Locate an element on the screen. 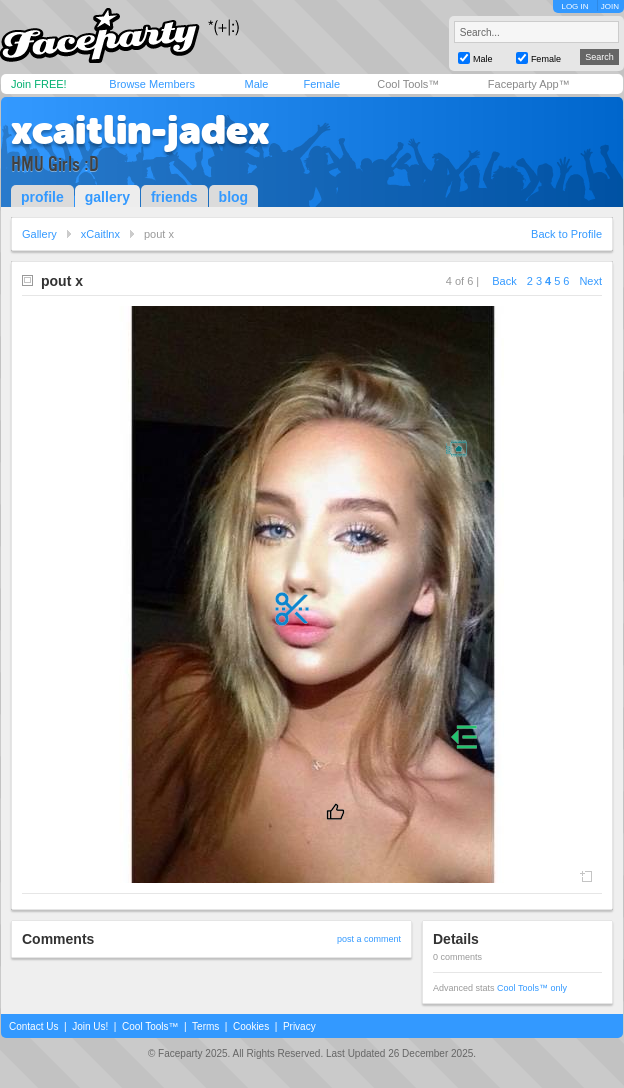 This screenshot has height=1088, width=624. cut selected content to clipboard is located at coordinates (292, 609).